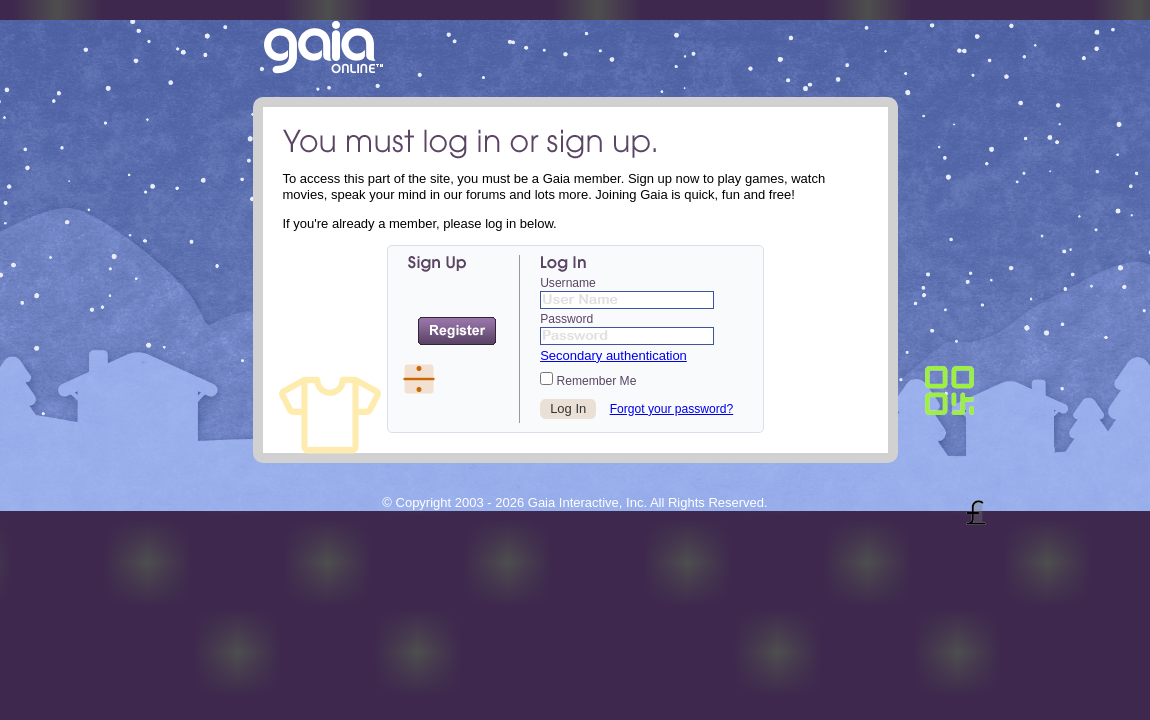 Image resolution: width=1150 pixels, height=720 pixels. What do you see at coordinates (419, 379) in the screenshot?
I see `perform division calculation` at bounding box center [419, 379].